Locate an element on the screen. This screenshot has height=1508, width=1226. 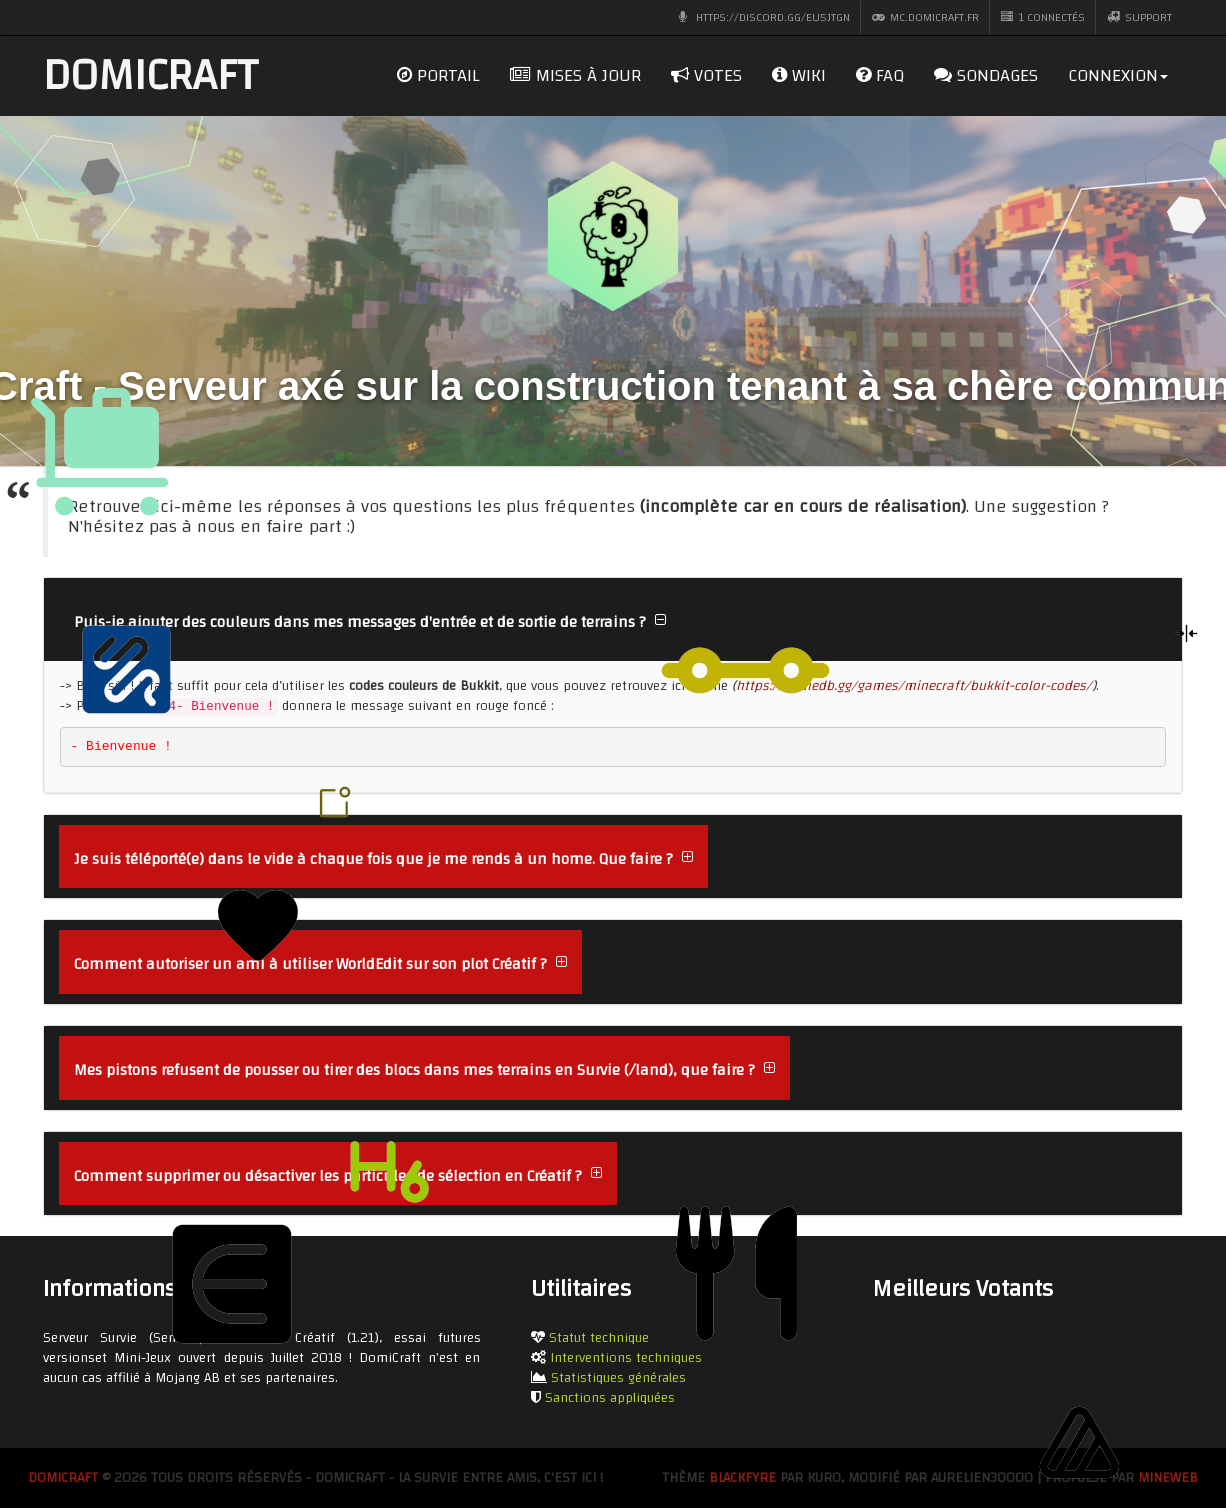
access luggage or baggage services is located at coordinates (97, 449).